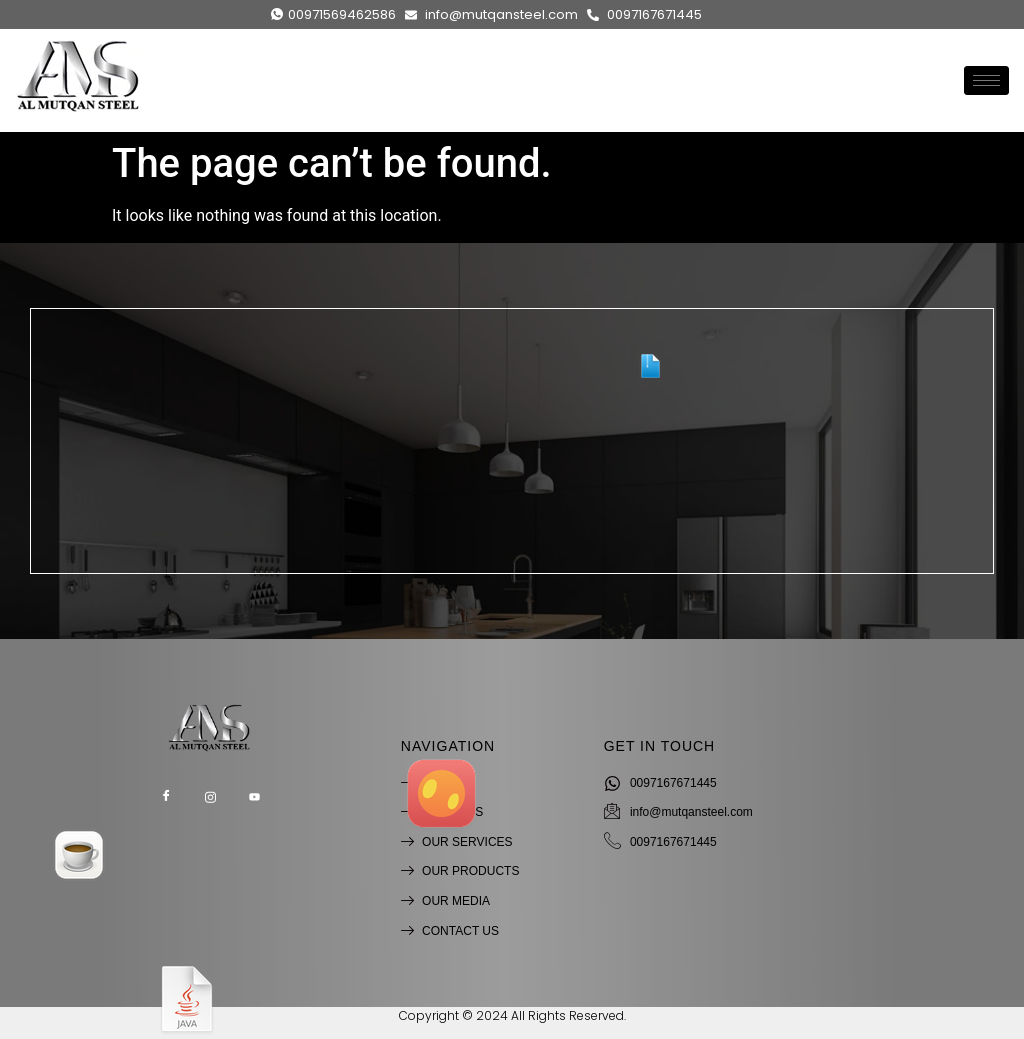 The image size is (1024, 1039). What do you see at coordinates (650, 366) in the screenshot?
I see `an archive file in .ar format` at bounding box center [650, 366].